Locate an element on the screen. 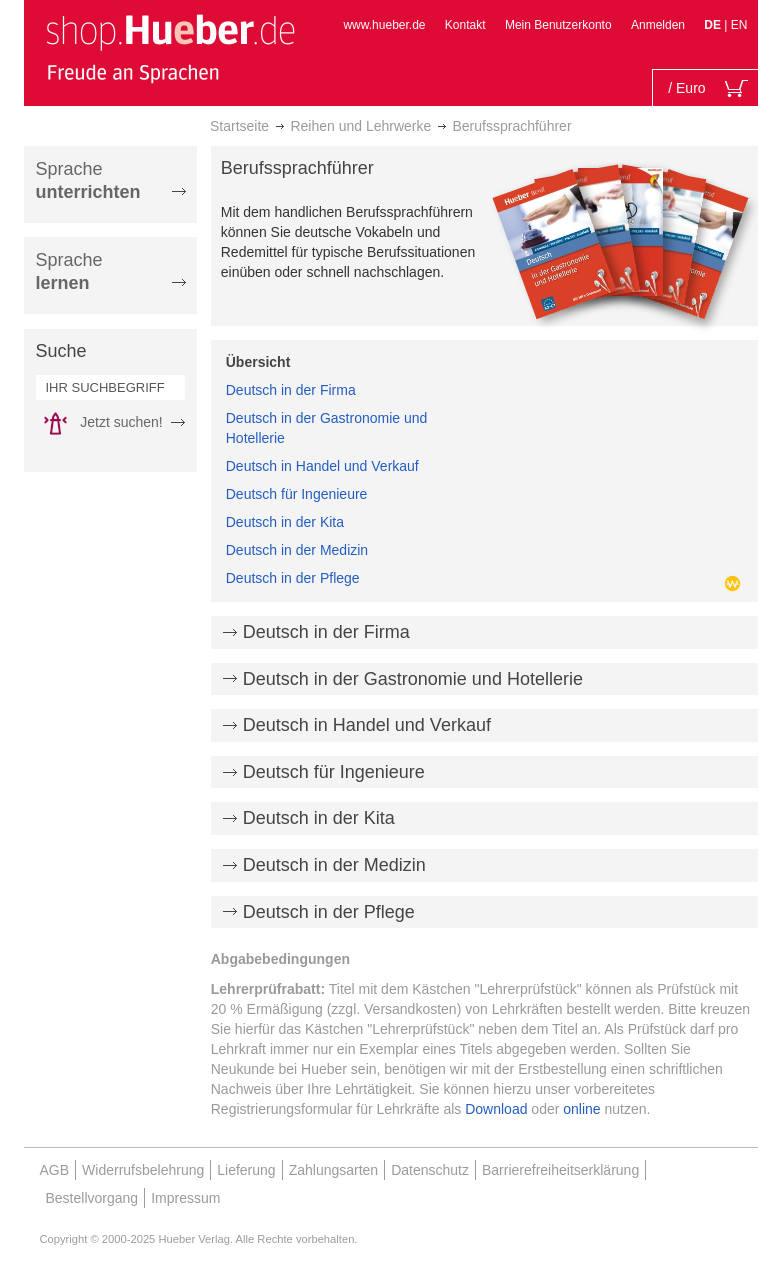 The width and height of the screenshot is (781, 1267). select Korean won as currency is located at coordinates (732, 583).